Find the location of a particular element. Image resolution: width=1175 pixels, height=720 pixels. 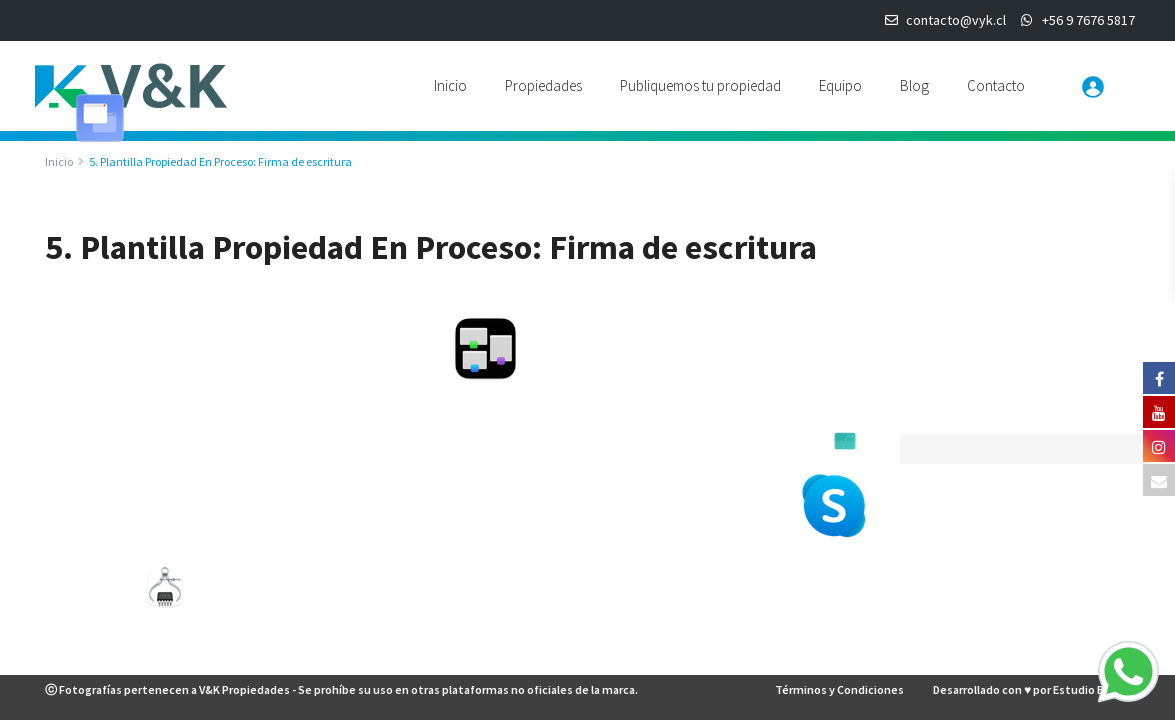

open psensor temperature monitoring app is located at coordinates (845, 441).